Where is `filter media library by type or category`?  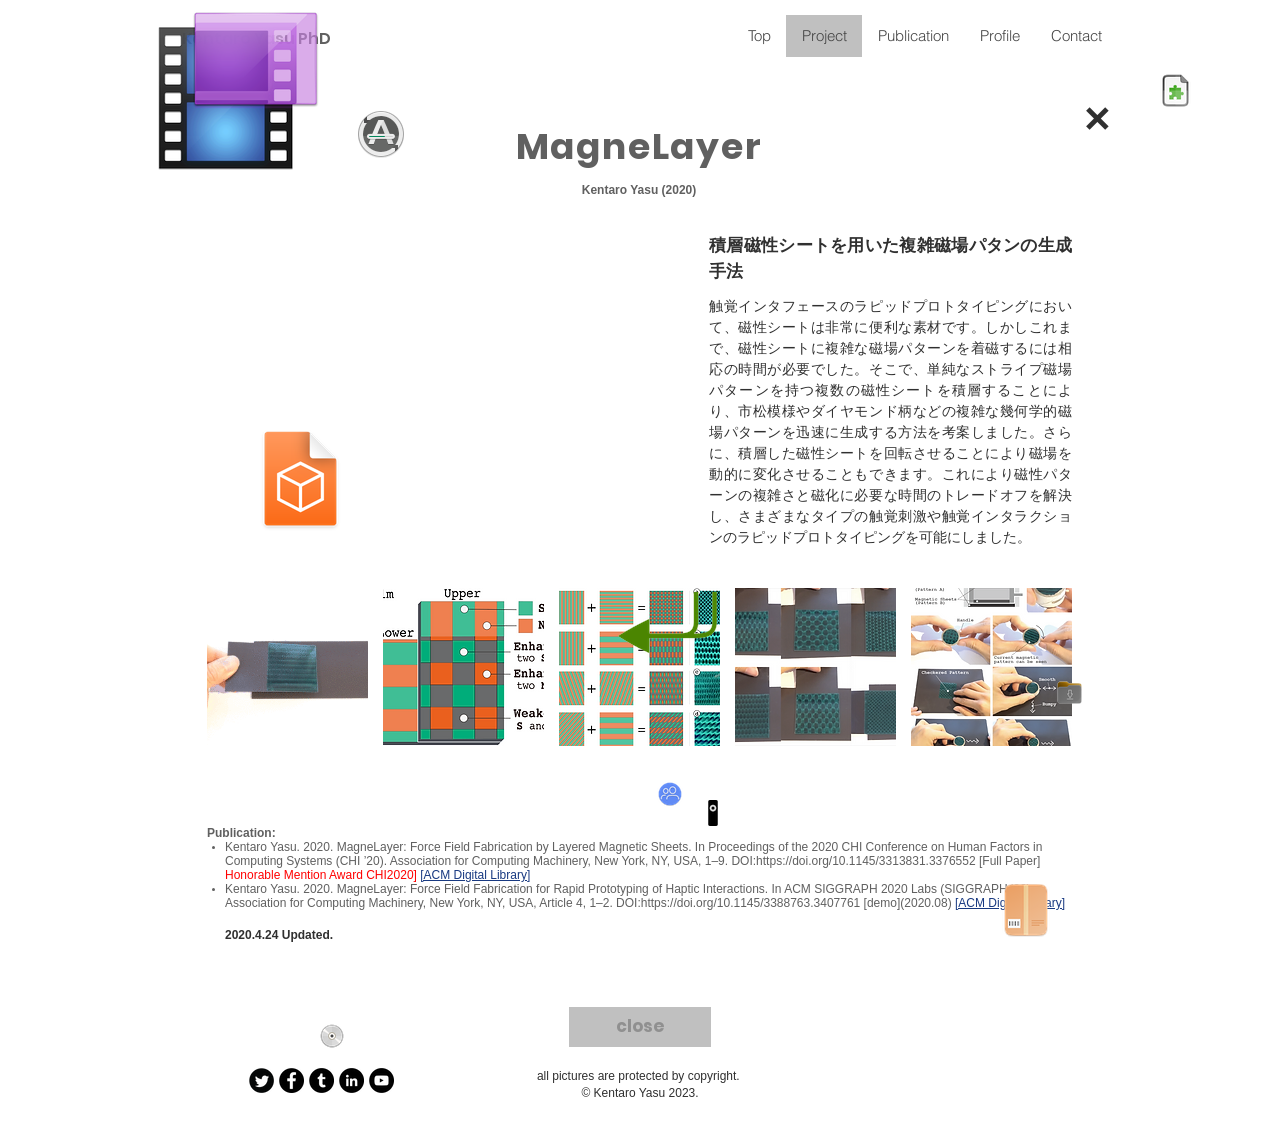
filter media library by type or category is located at coordinates (238, 90).